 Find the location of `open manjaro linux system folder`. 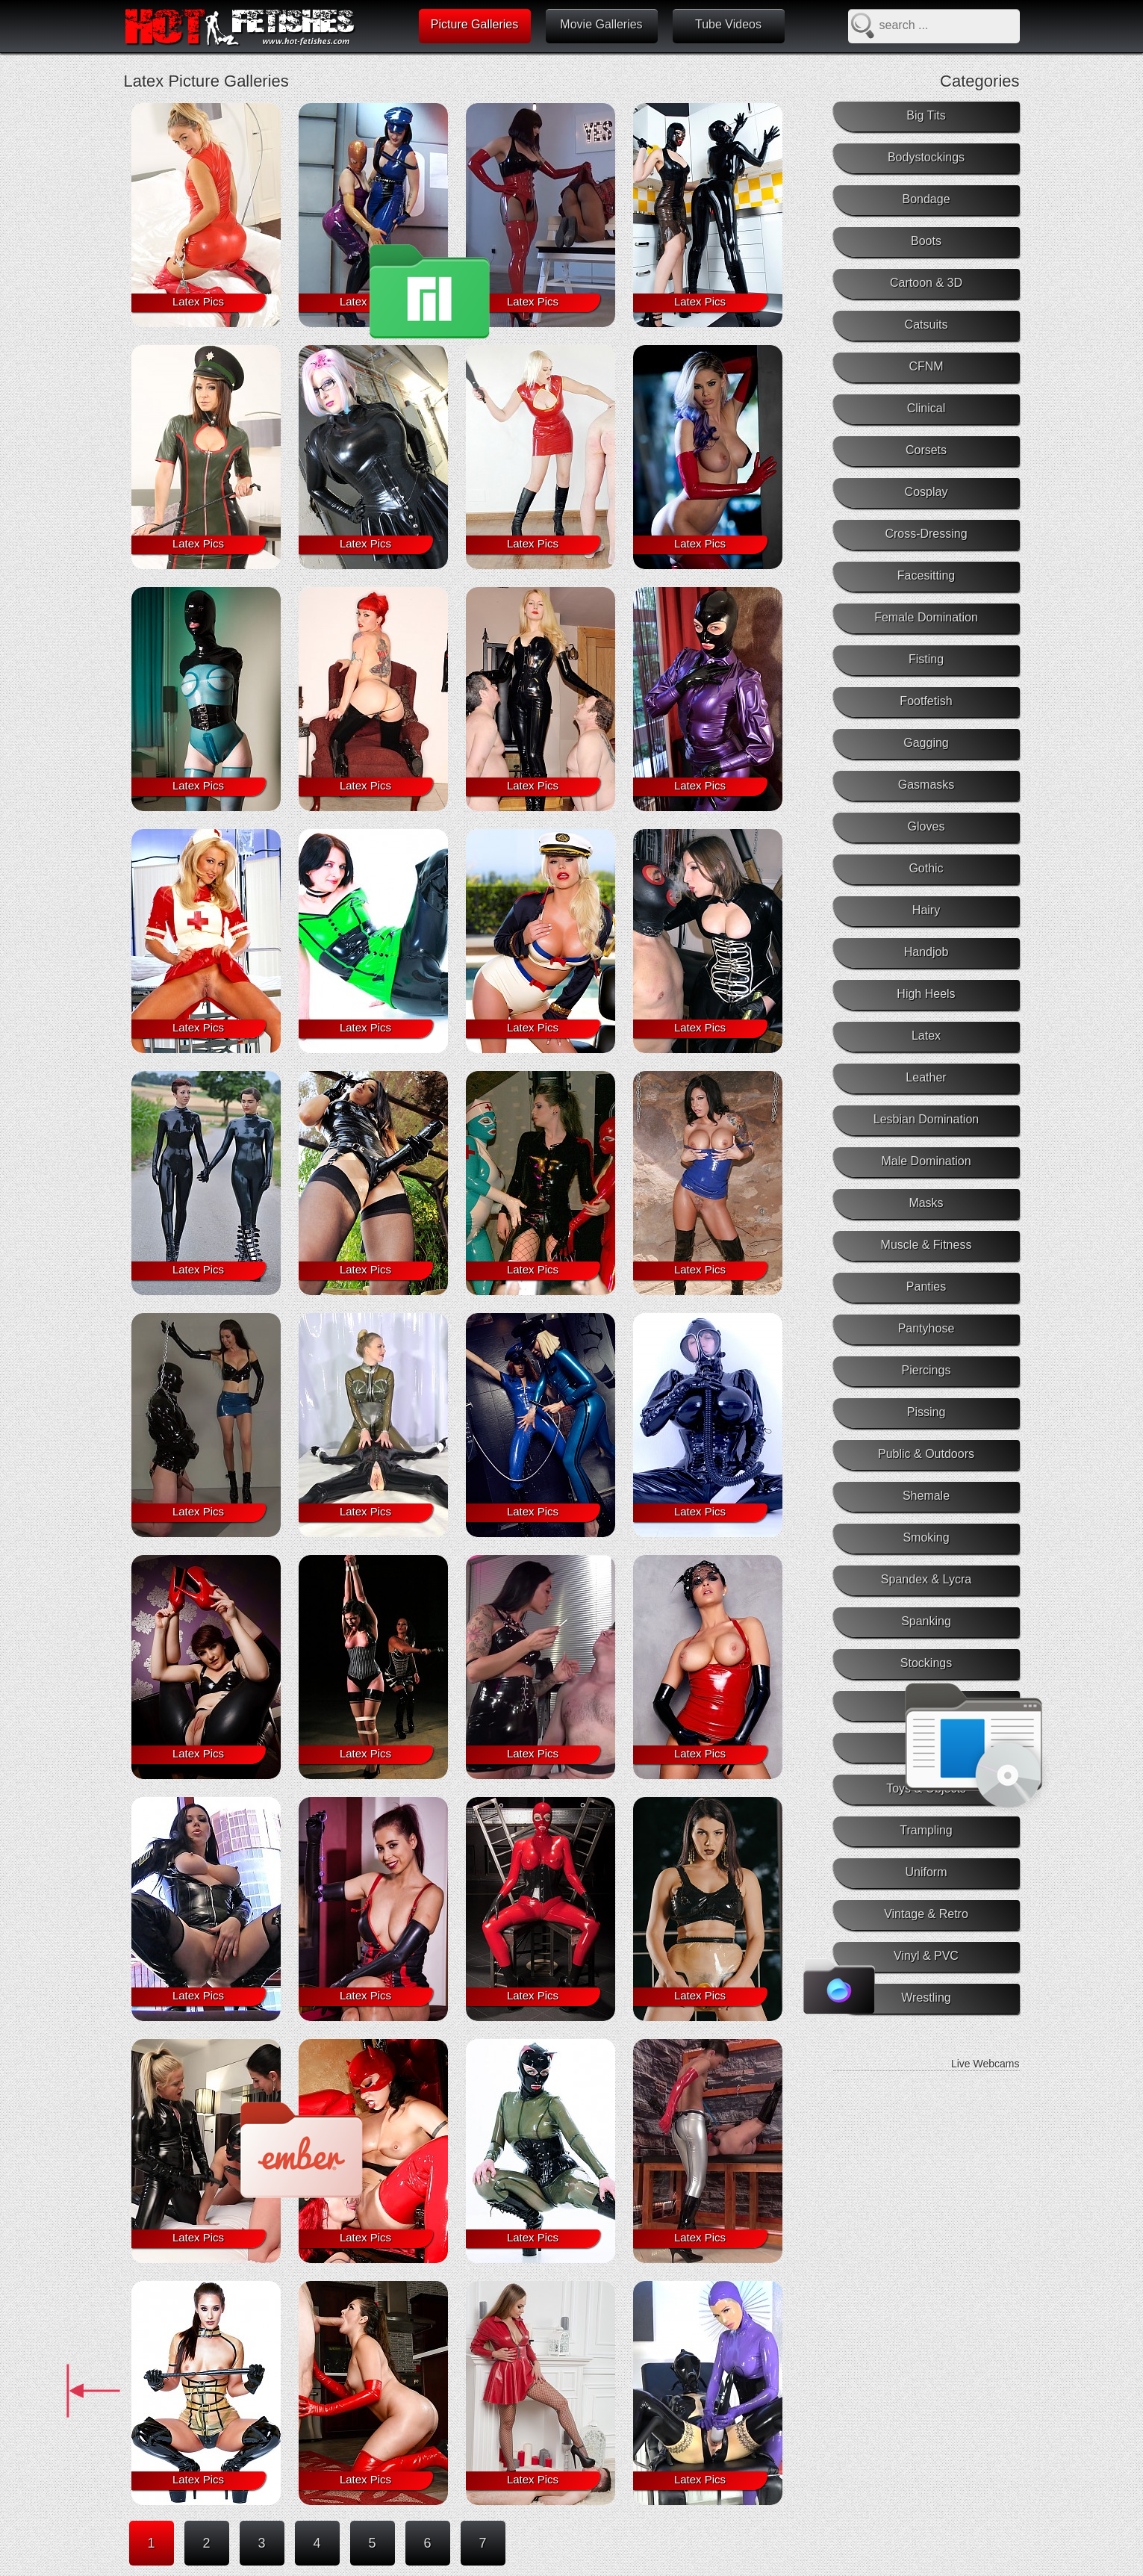

open manjaro linux system folder is located at coordinates (429, 294).